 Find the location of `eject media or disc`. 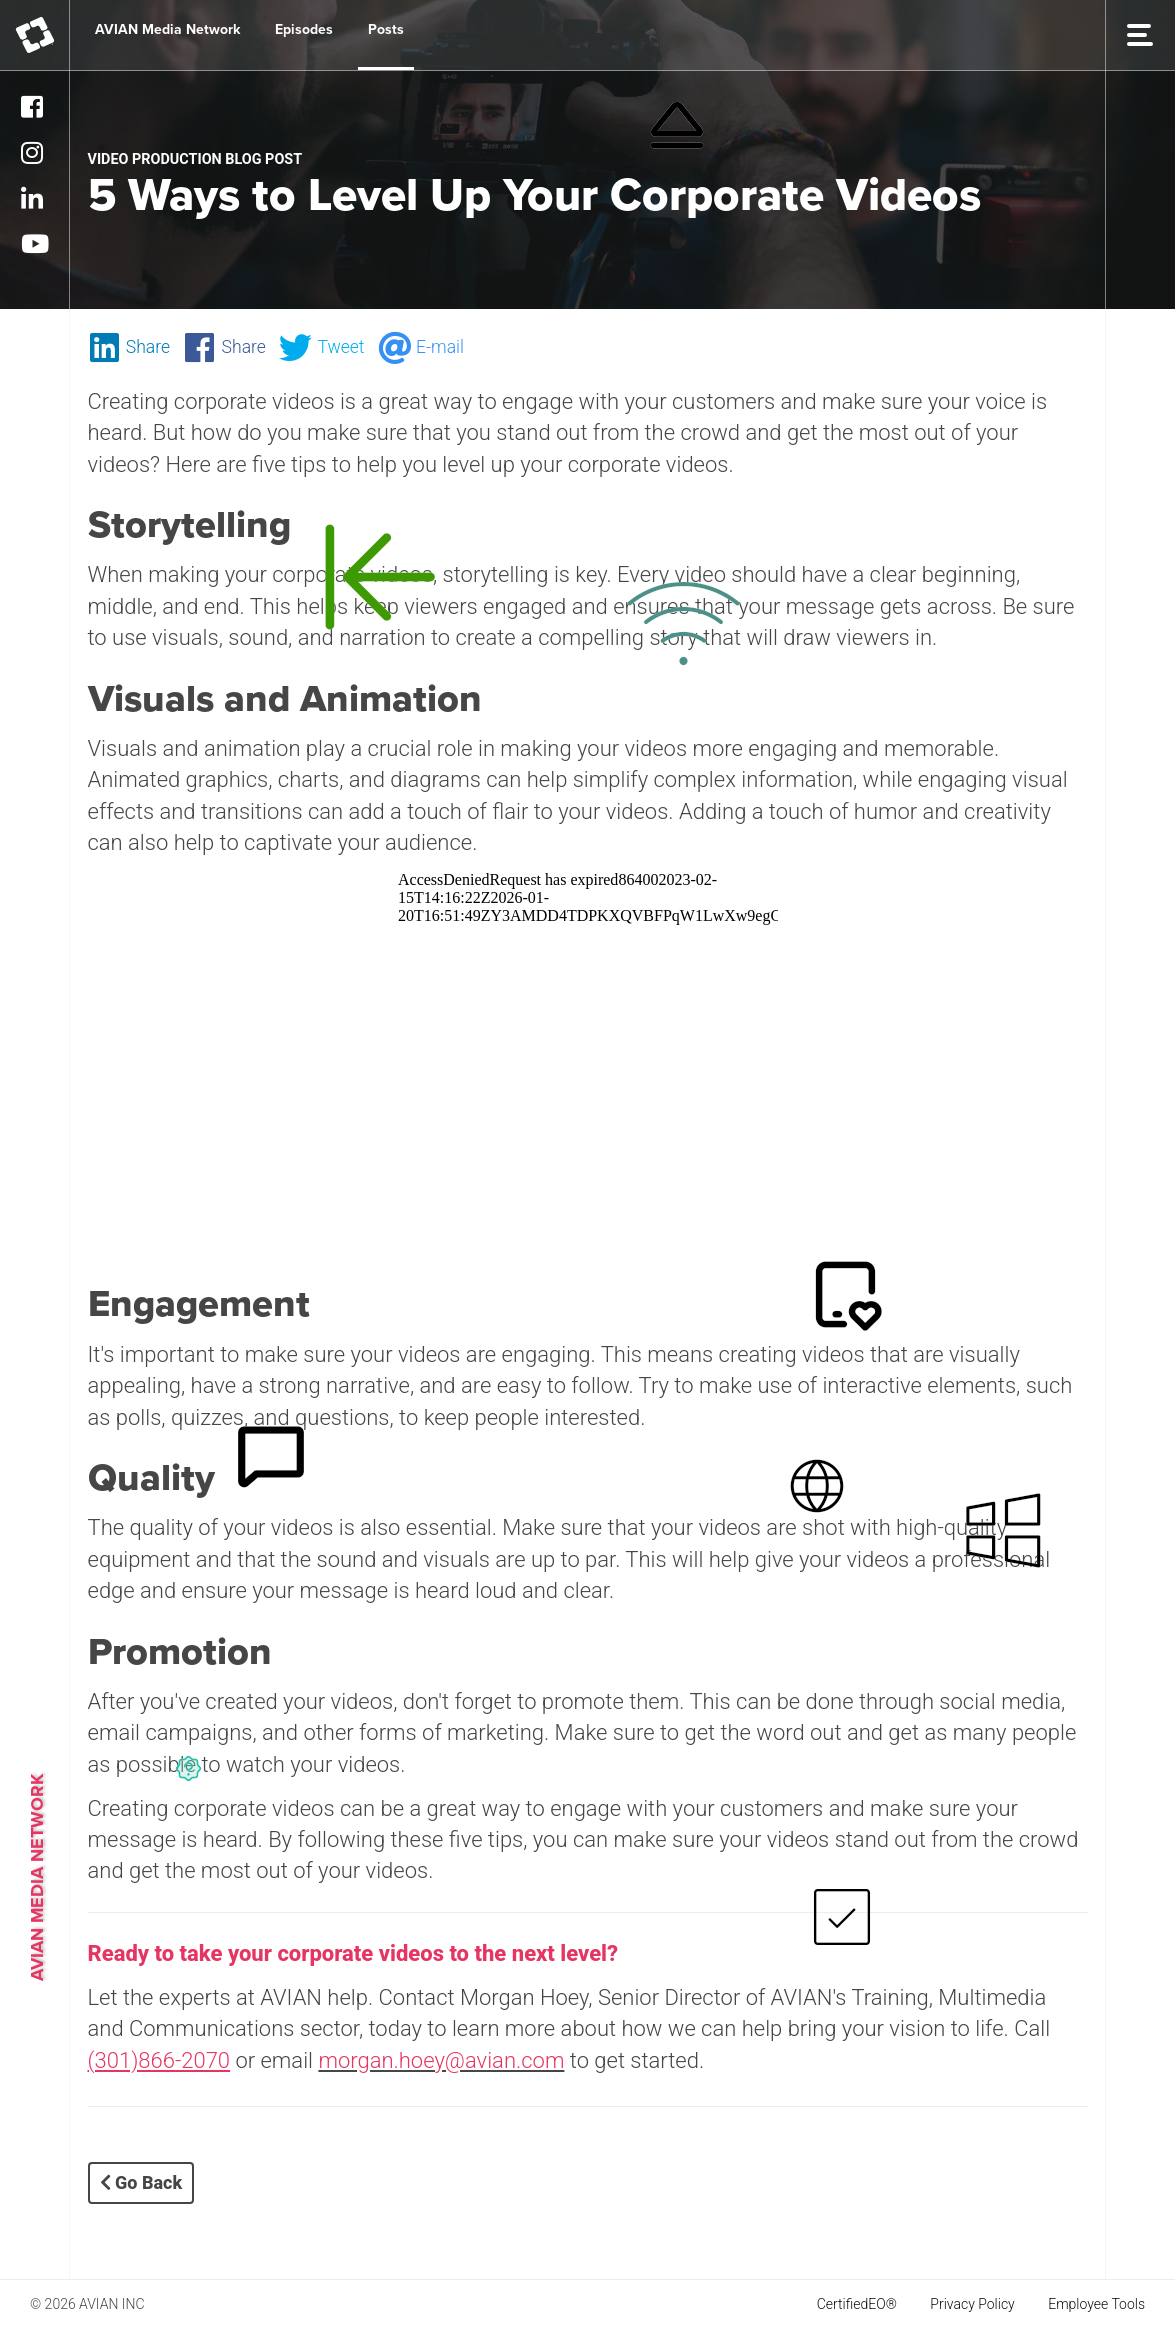

eject media or disc is located at coordinates (677, 128).